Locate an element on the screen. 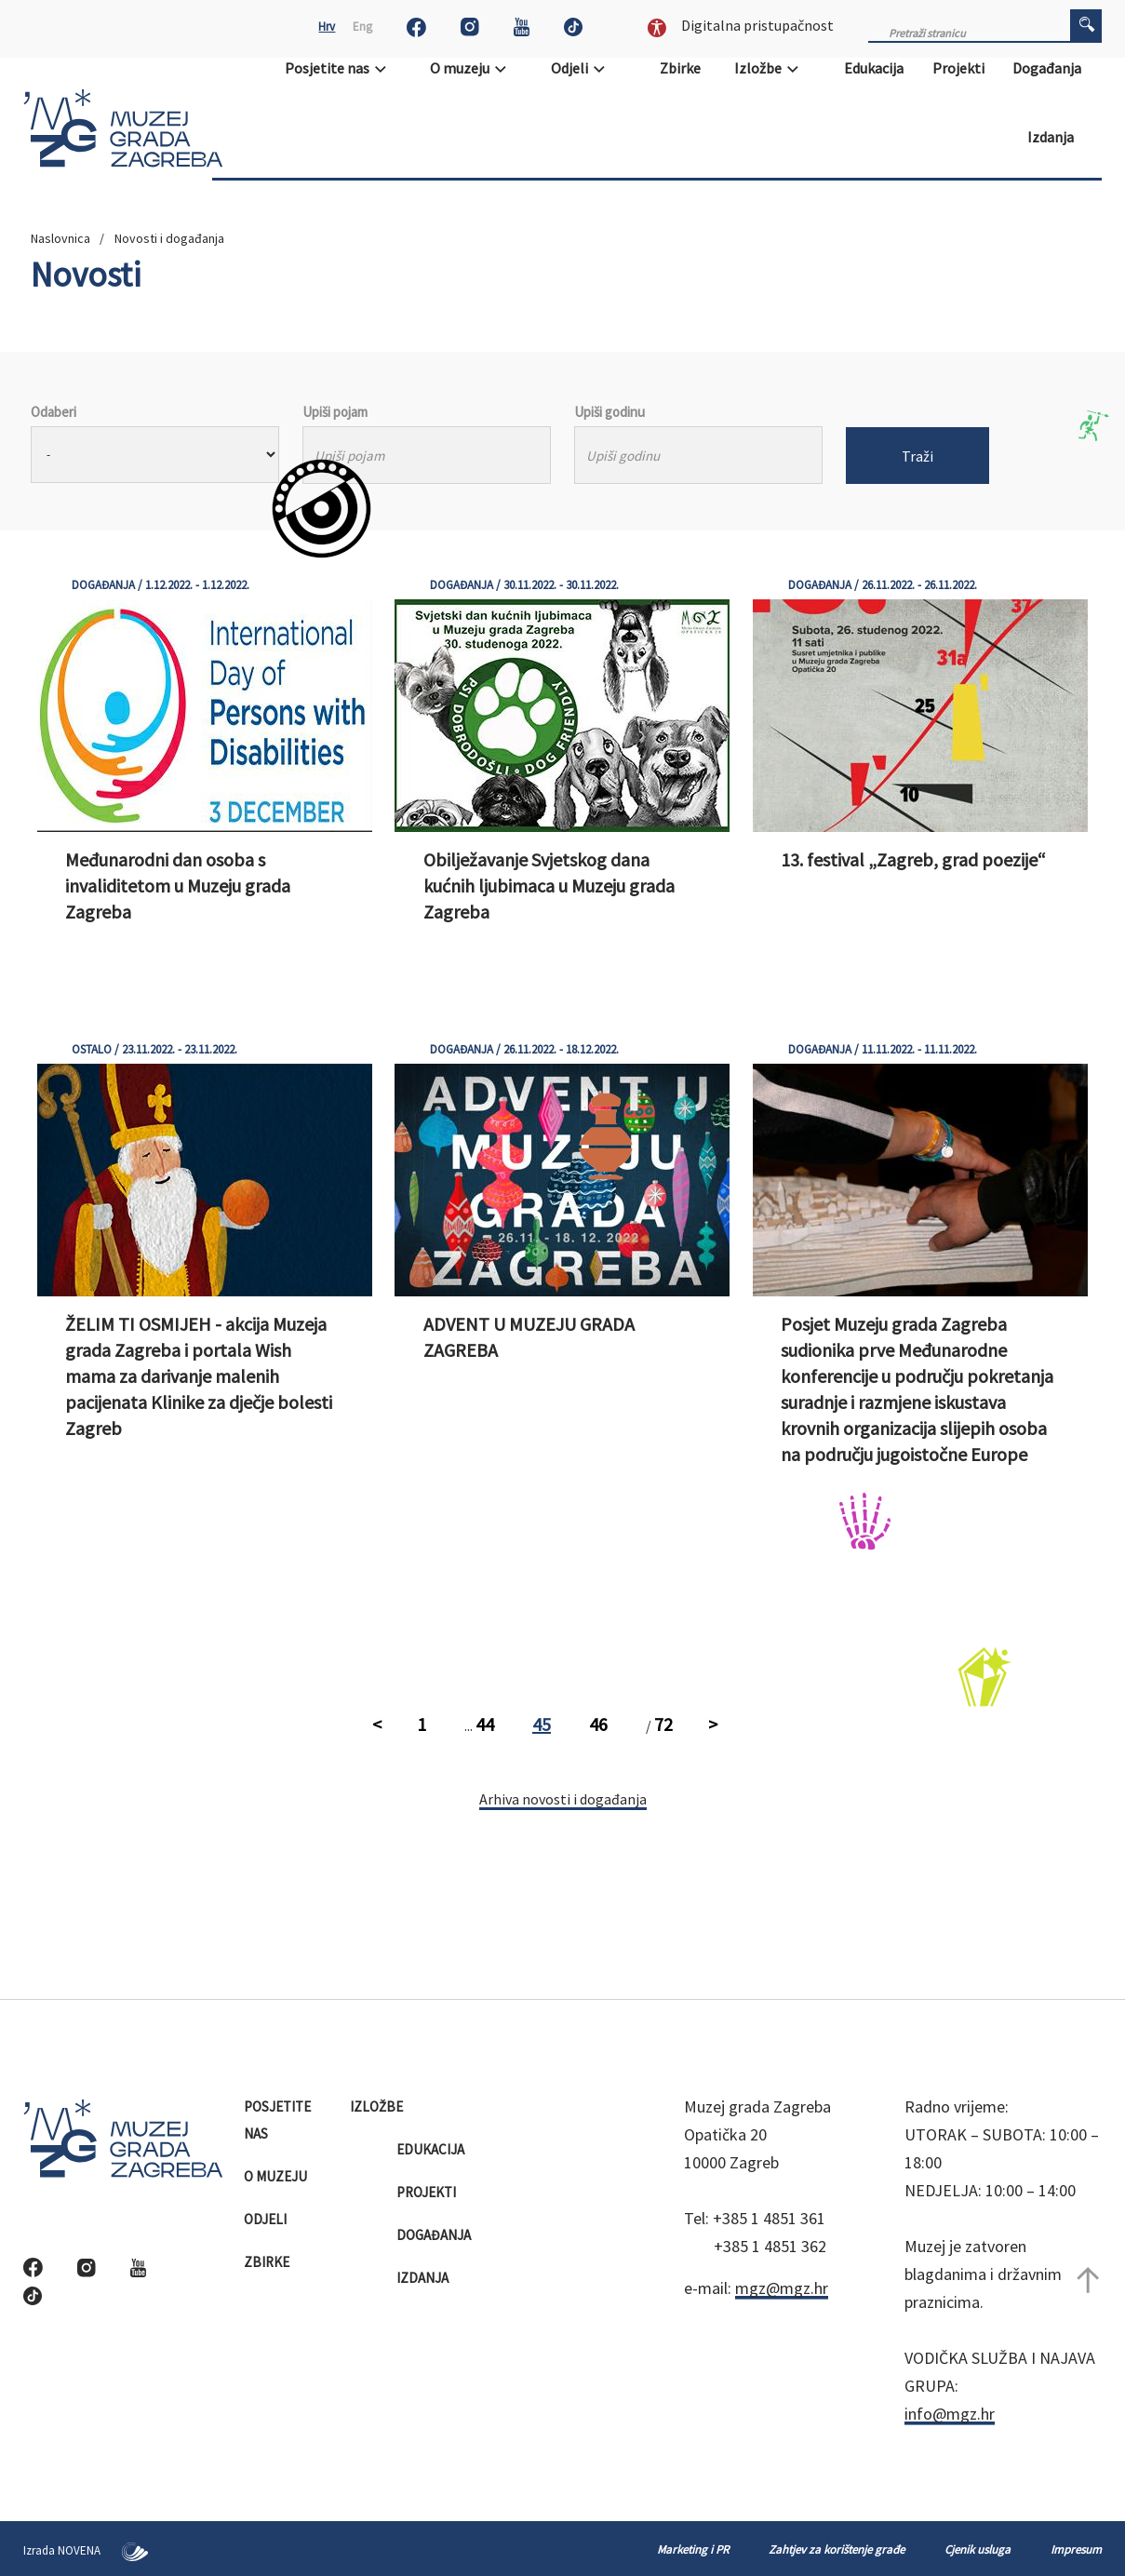 The height and width of the screenshot is (2576, 1125). abstract game ability or skill icon is located at coordinates (321, 508).